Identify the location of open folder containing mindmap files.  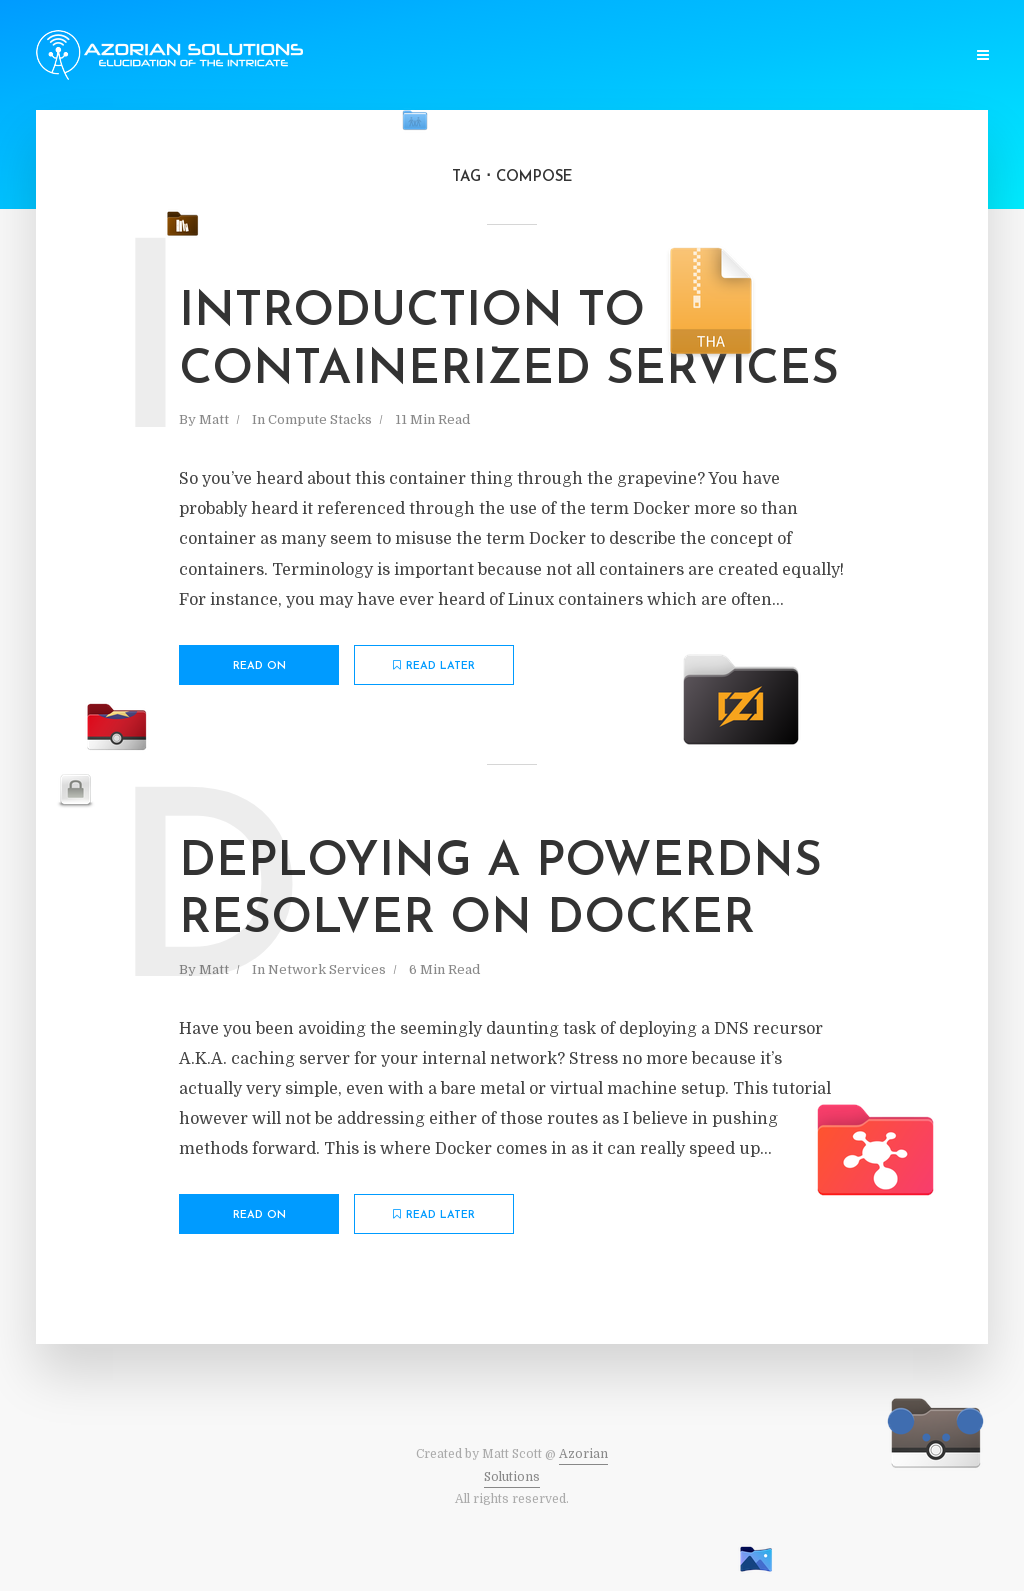
(875, 1153).